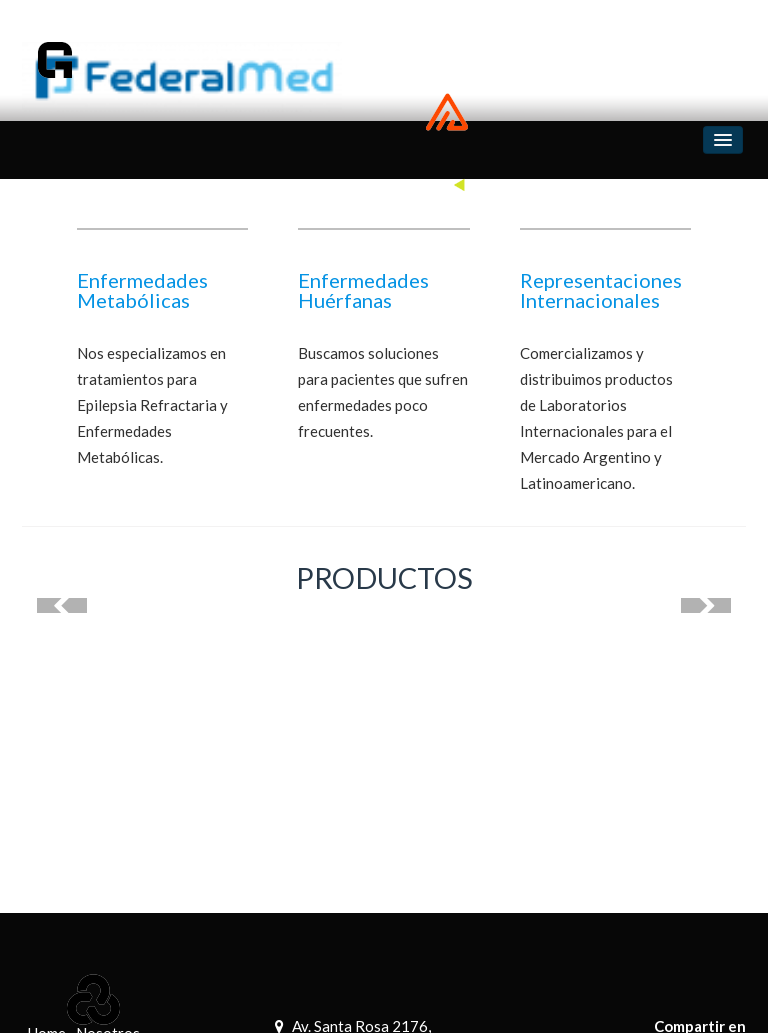  What do you see at coordinates (460, 185) in the screenshot?
I see `play media in reverse` at bounding box center [460, 185].